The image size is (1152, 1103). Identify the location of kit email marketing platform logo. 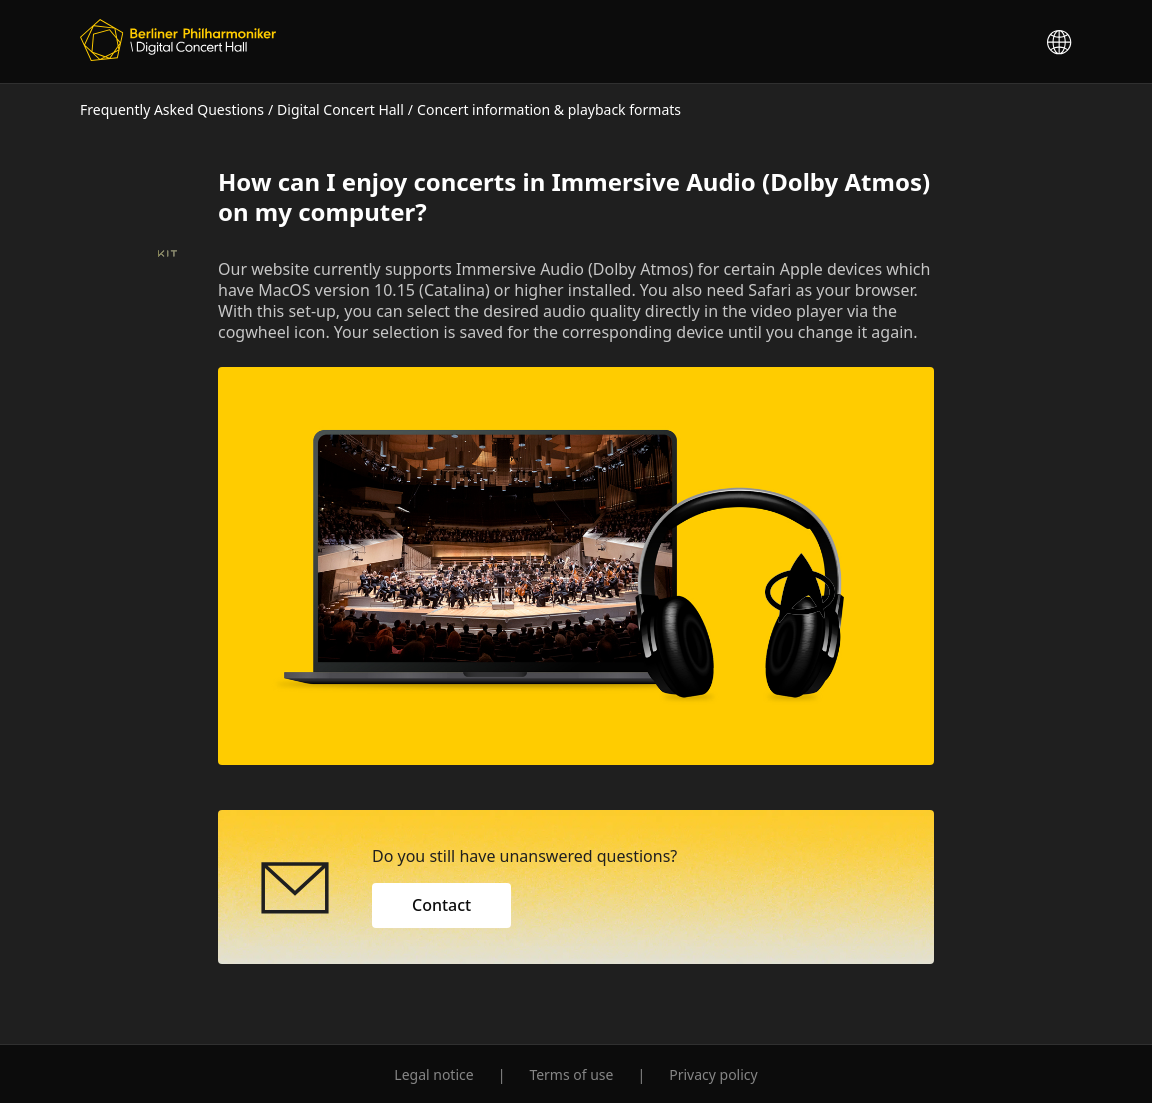
(167, 253).